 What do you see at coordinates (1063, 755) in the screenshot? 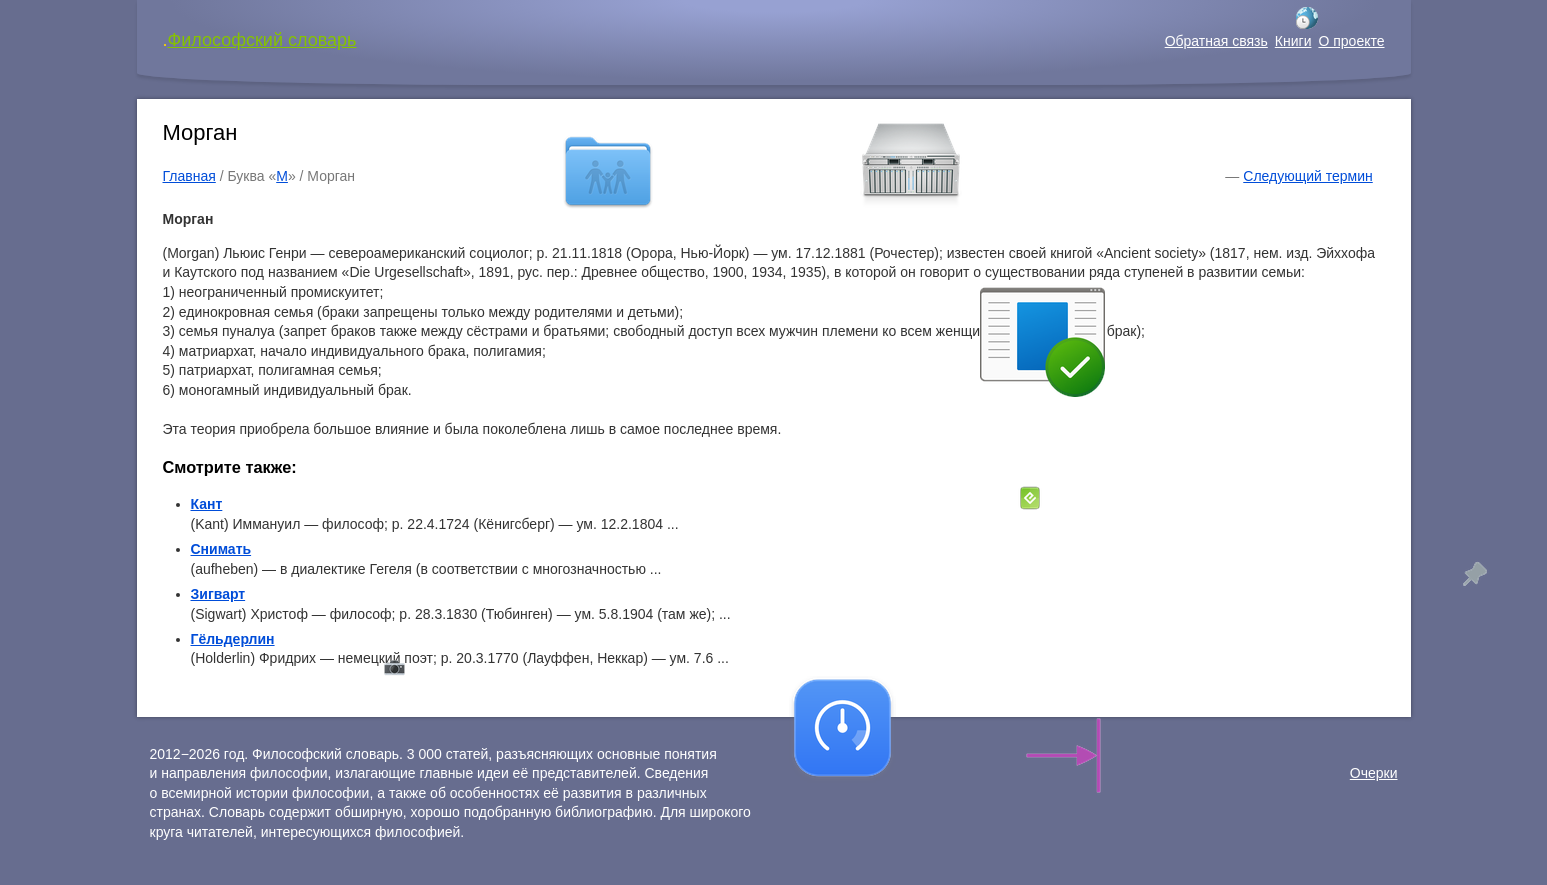
I see `jump to the last item or end of list` at bounding box center [1063, 755].